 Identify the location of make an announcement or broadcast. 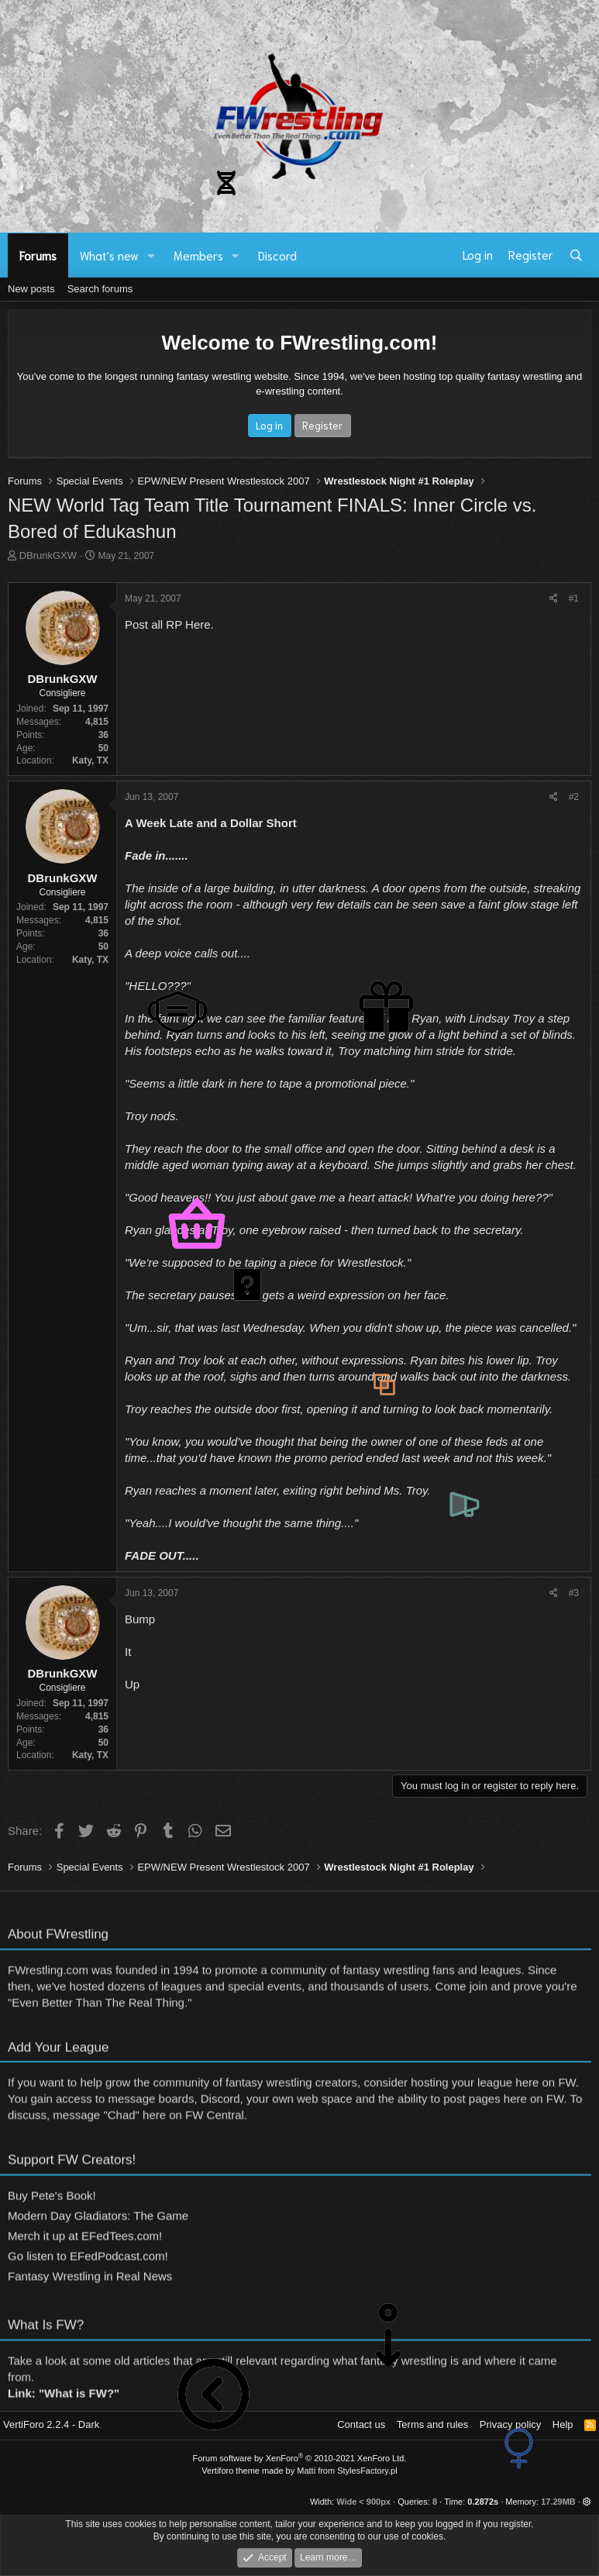
(463, 1505).